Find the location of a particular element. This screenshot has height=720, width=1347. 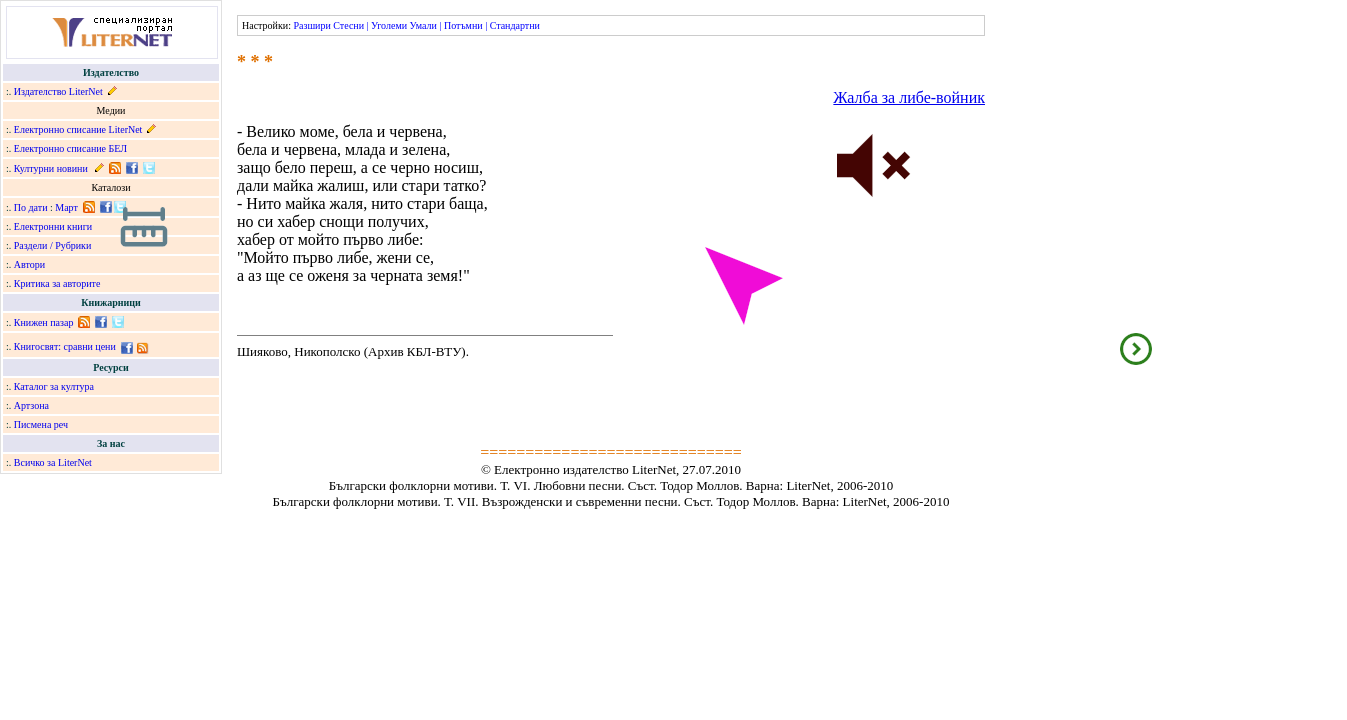

mute audio or sound is located at coordinates (876, 165).